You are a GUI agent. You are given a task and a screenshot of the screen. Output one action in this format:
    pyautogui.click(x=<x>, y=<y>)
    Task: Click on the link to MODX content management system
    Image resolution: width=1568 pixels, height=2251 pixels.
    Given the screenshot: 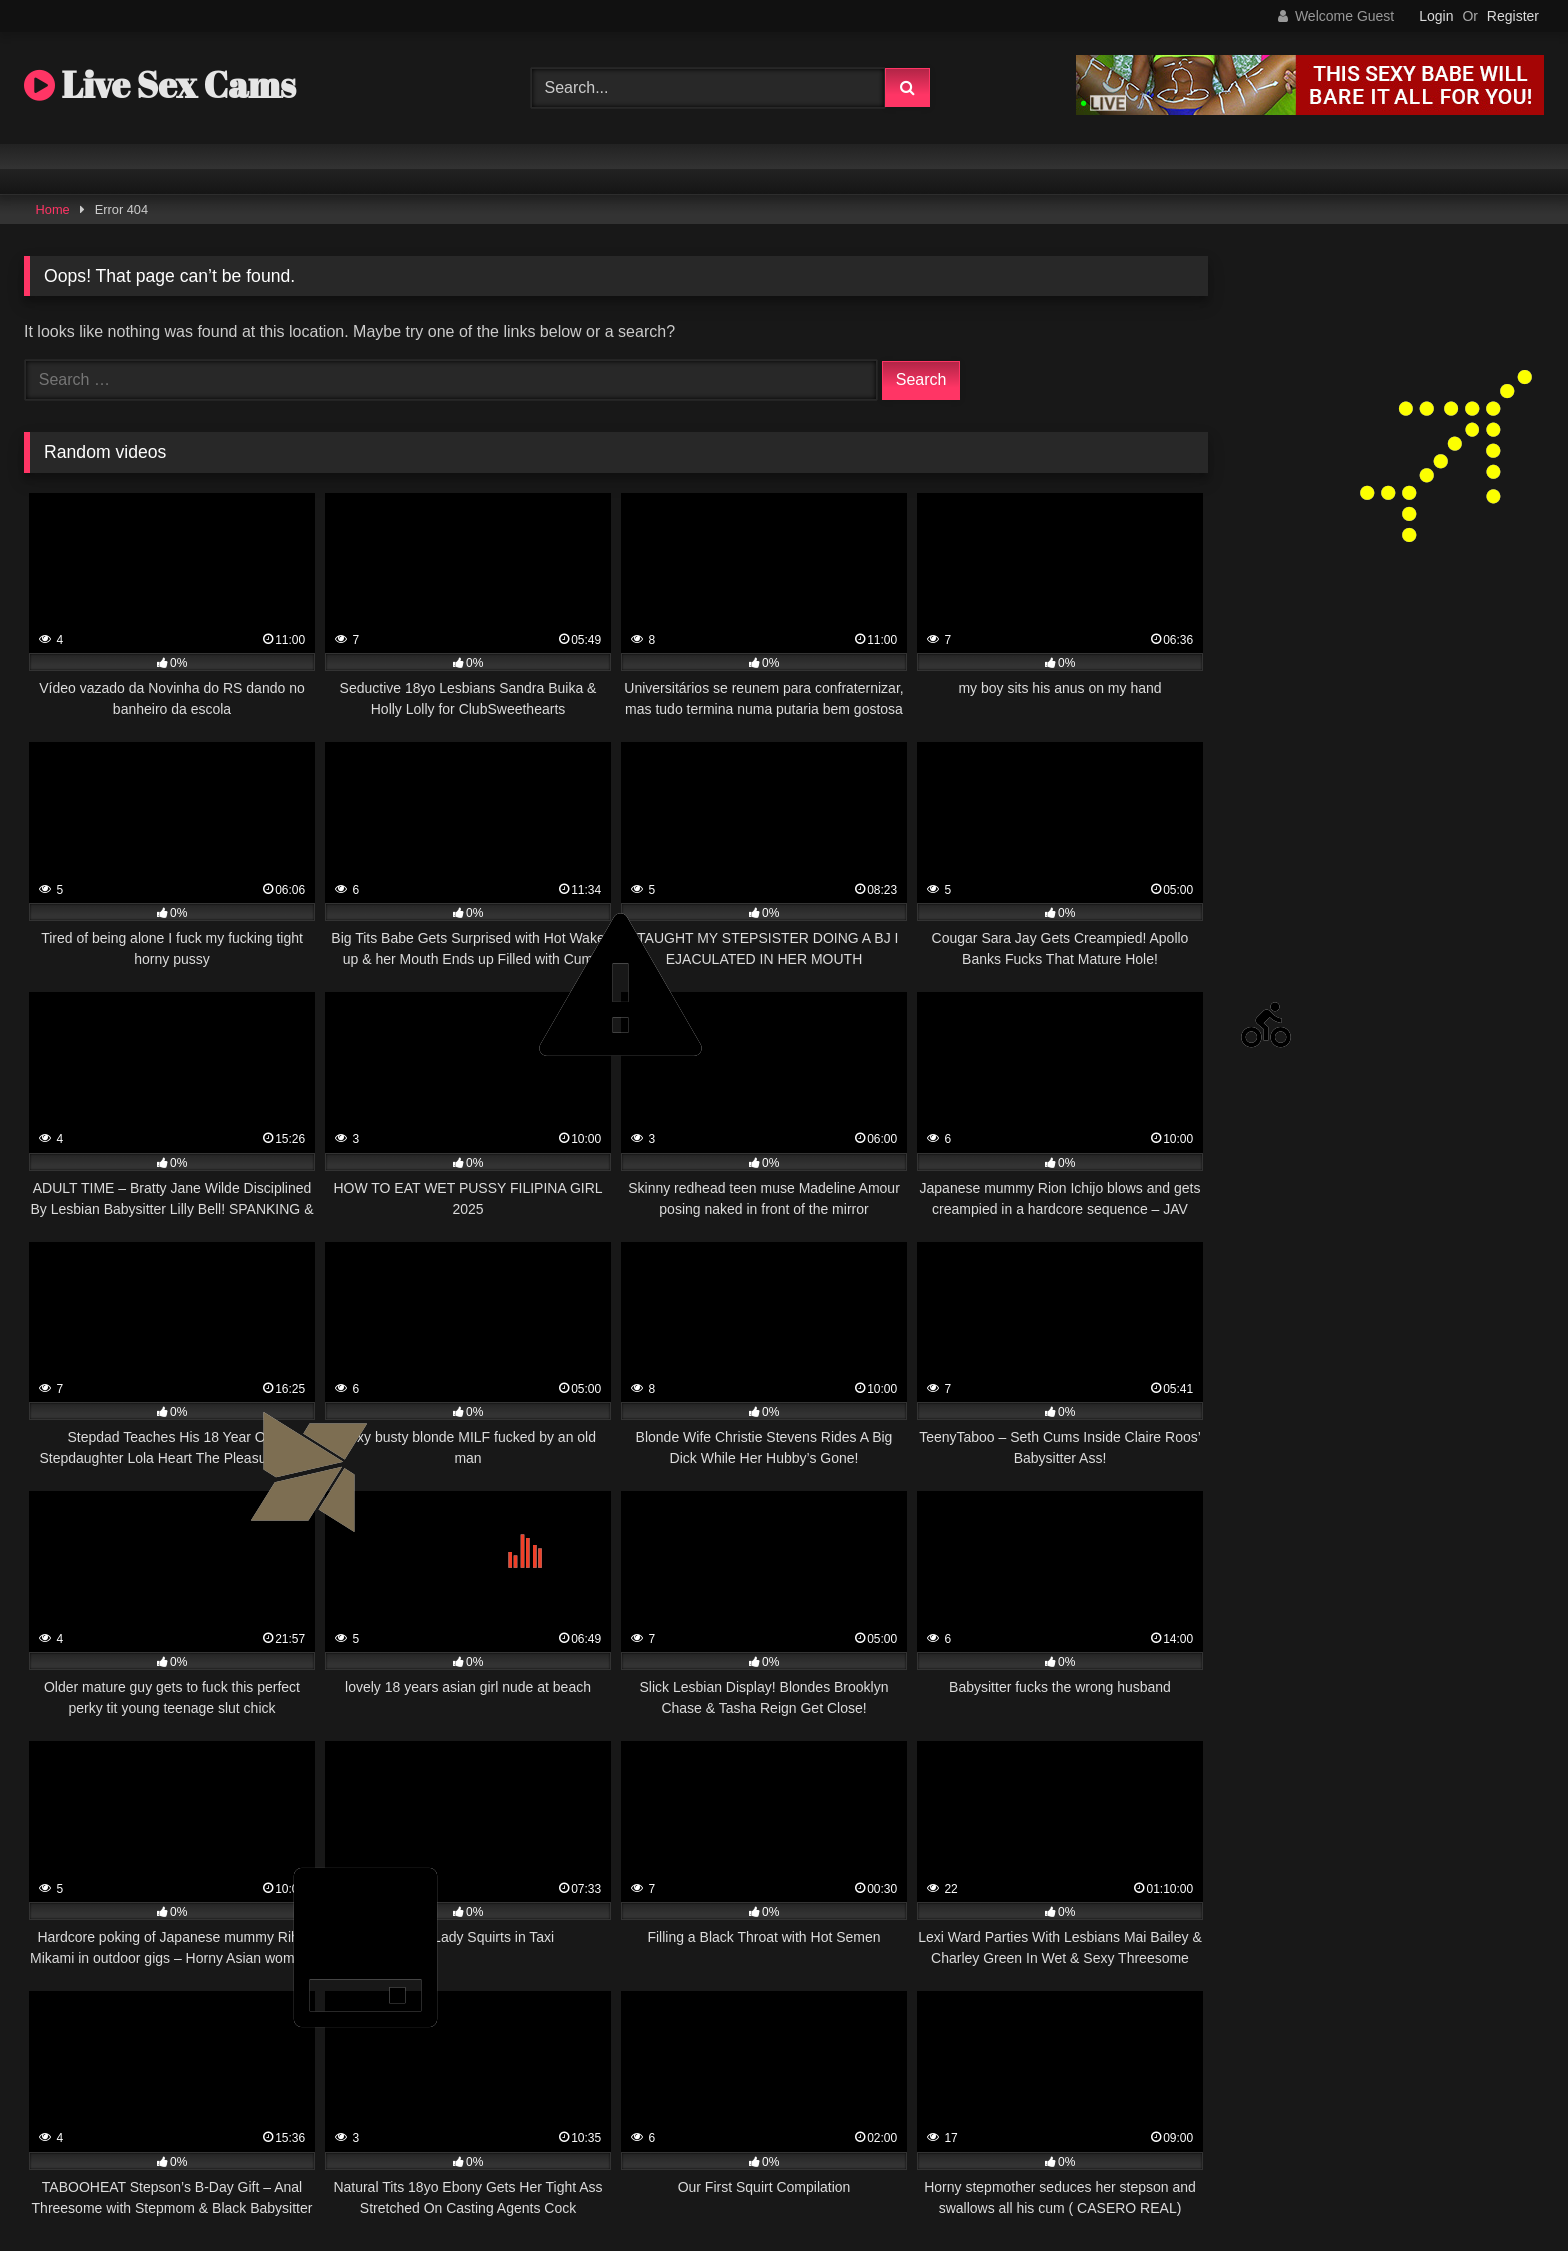 What is the action you would take?
    pyautogui.click(x=309, y=1472)
    